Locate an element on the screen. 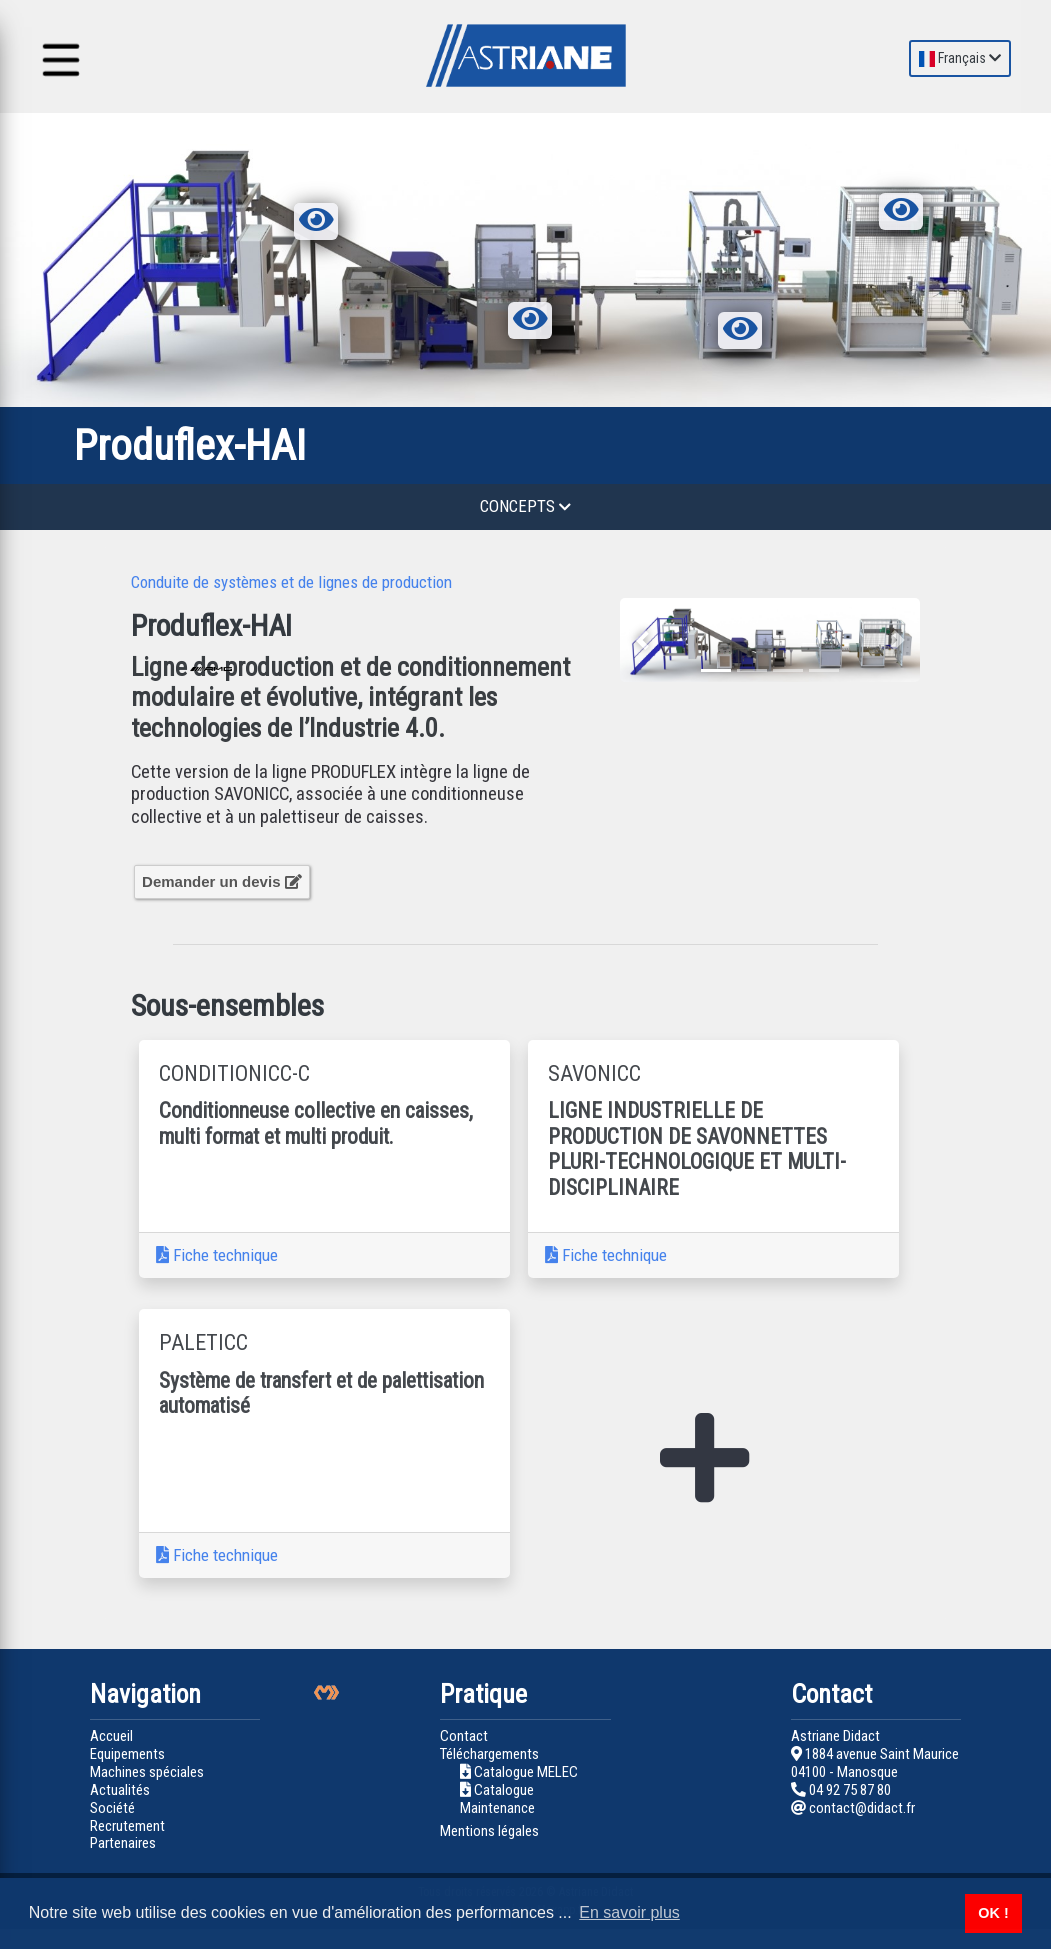 The height and width of the screenshot is (1949, 1051). marko javascript framework logo is located at coordinates (326, 1692).